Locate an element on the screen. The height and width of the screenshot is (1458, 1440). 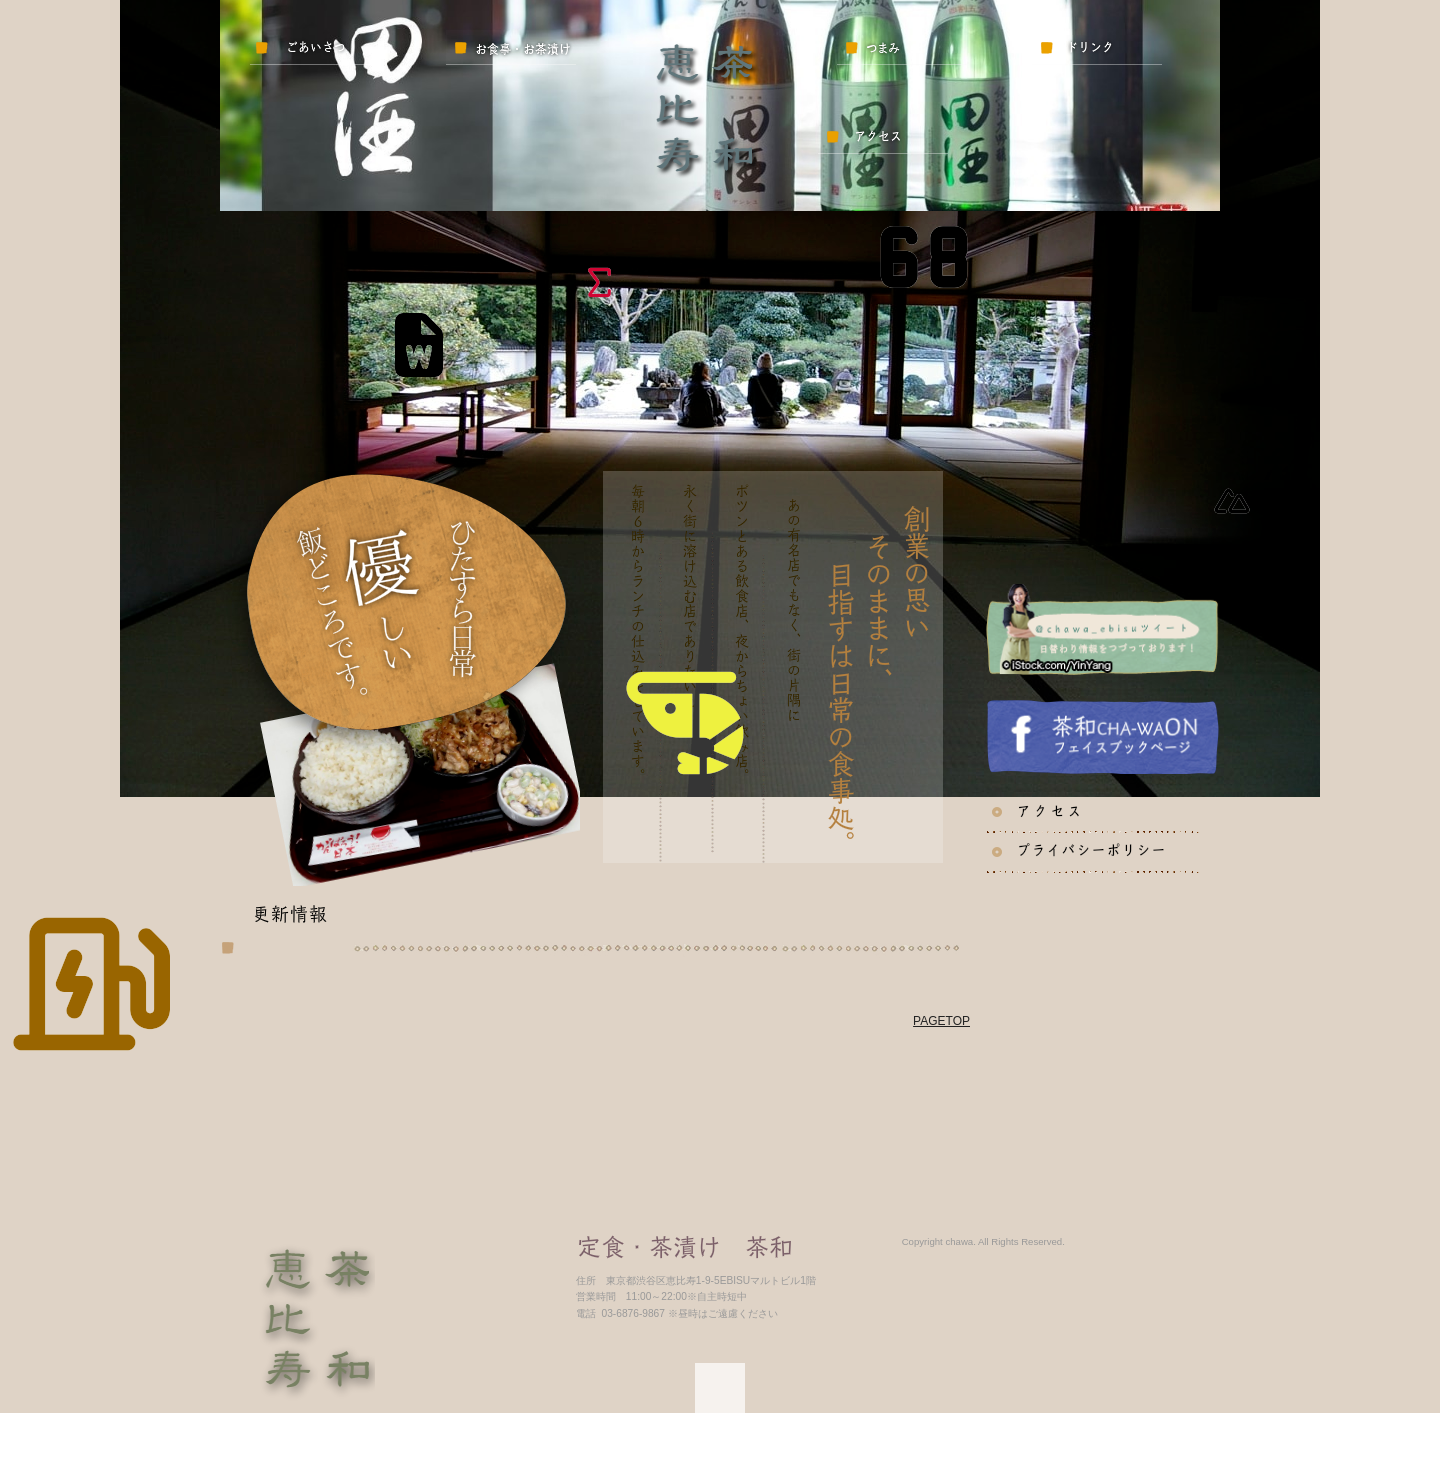
nuxt.js framework logo is located at coordinates (1232, 501).